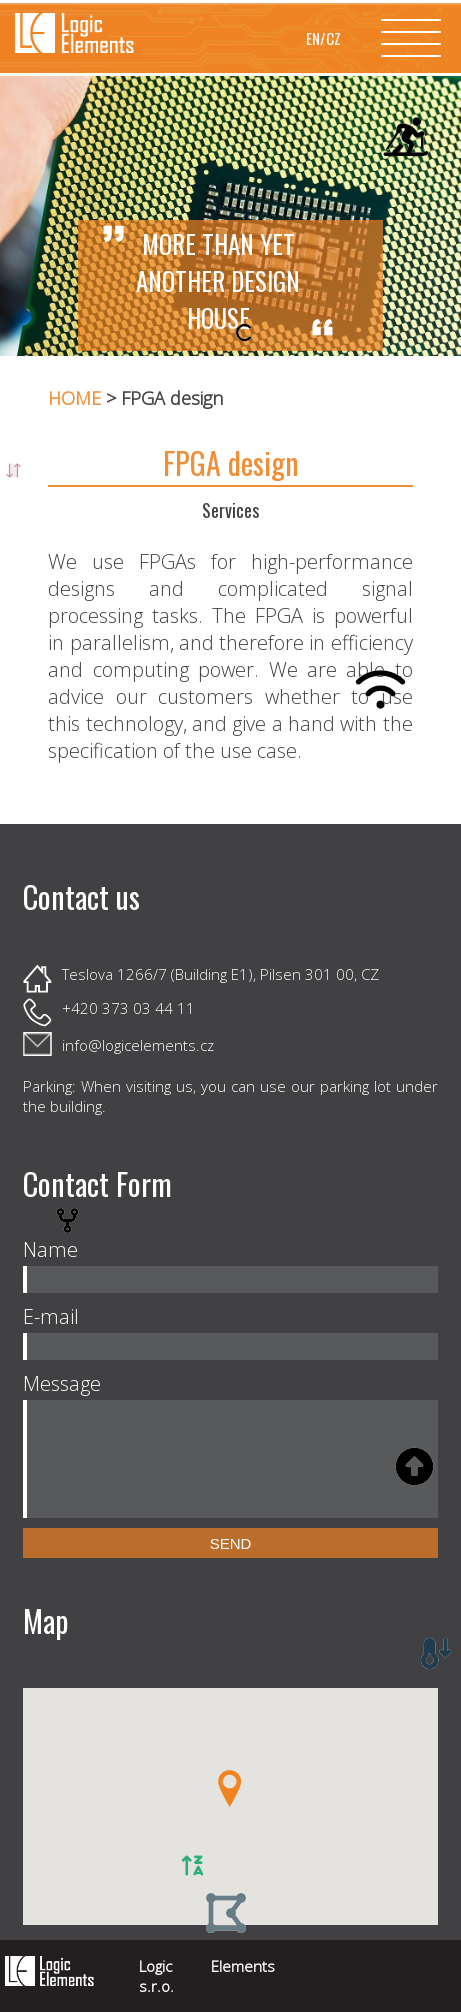 The width and height of the screenshot is (461, 2012). What do you see at coordinates (13, 470) in the screenshot?
I see `sort items in ascending or descending order` at bounding box center [13, 470].